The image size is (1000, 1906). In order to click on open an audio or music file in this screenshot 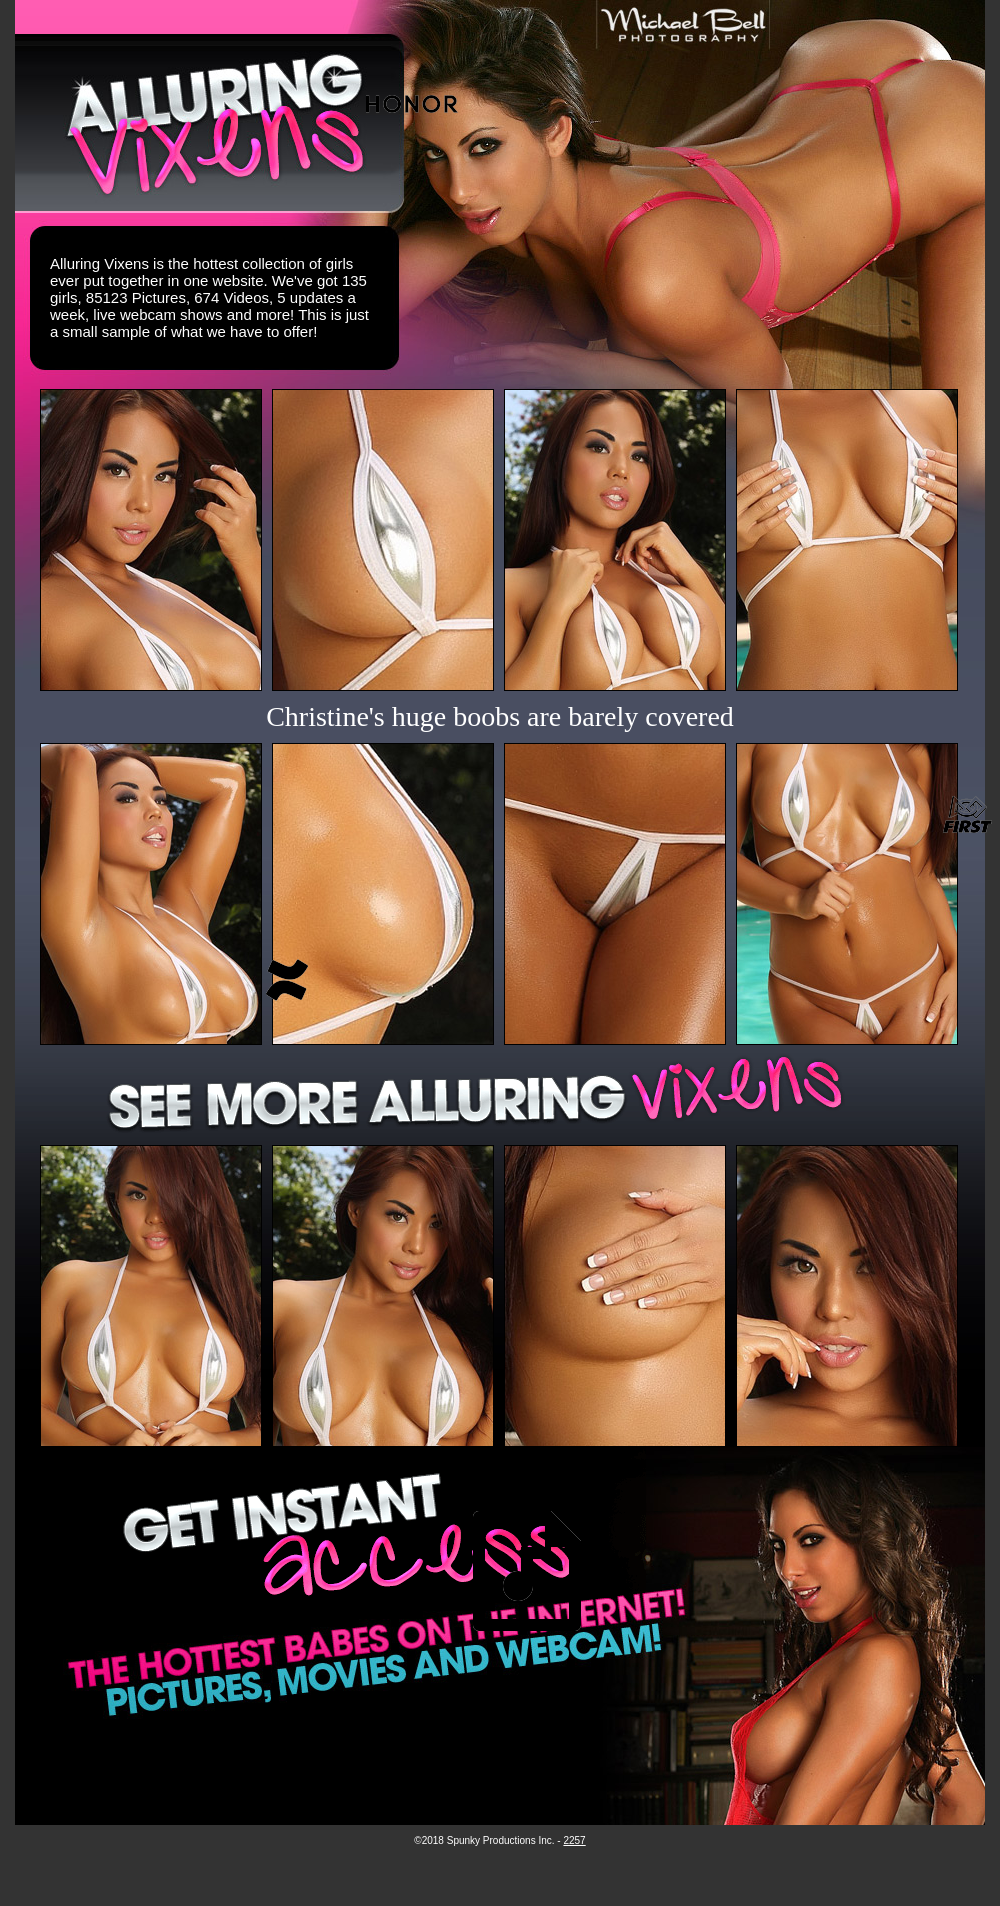, I will do `click(527, 1571)`.